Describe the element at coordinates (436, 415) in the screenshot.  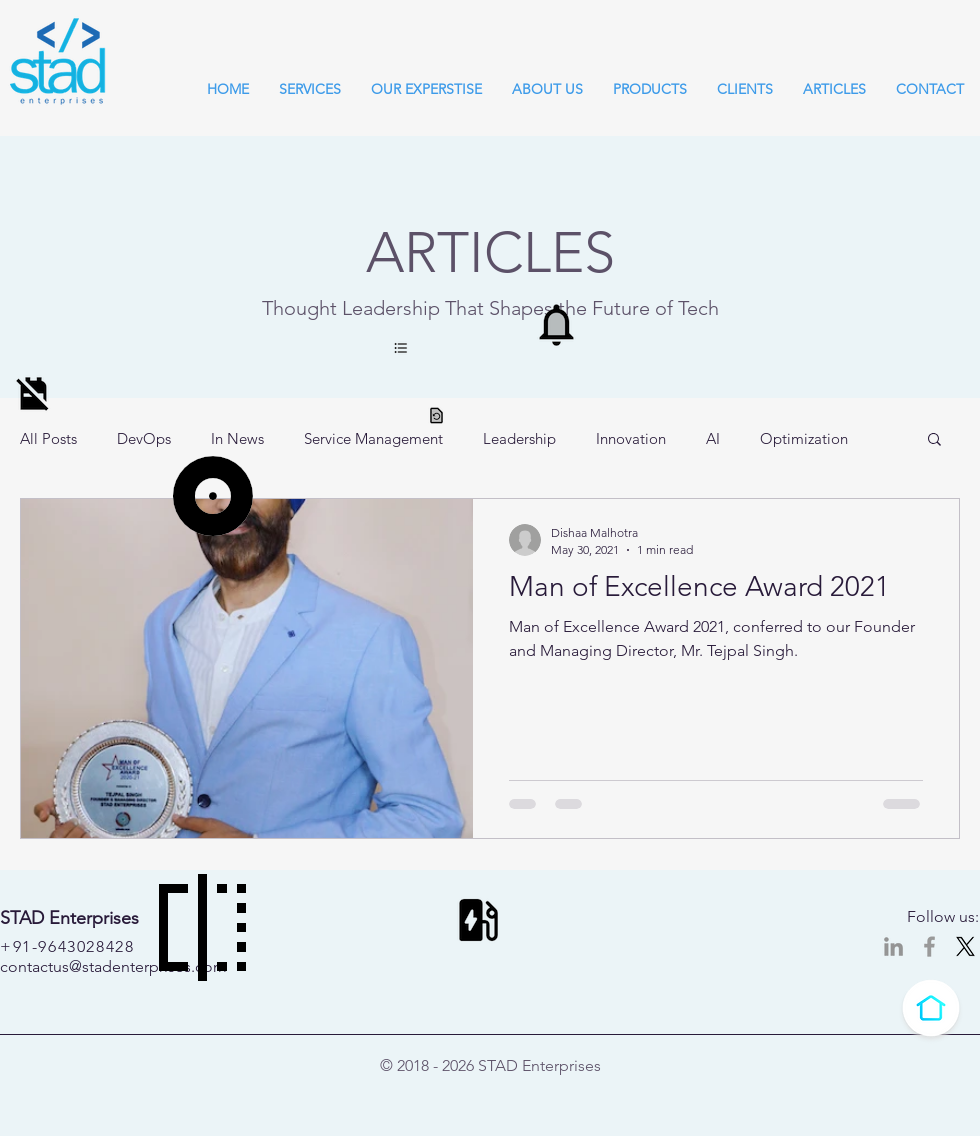
I see `restore a previous version of a document` at that location.